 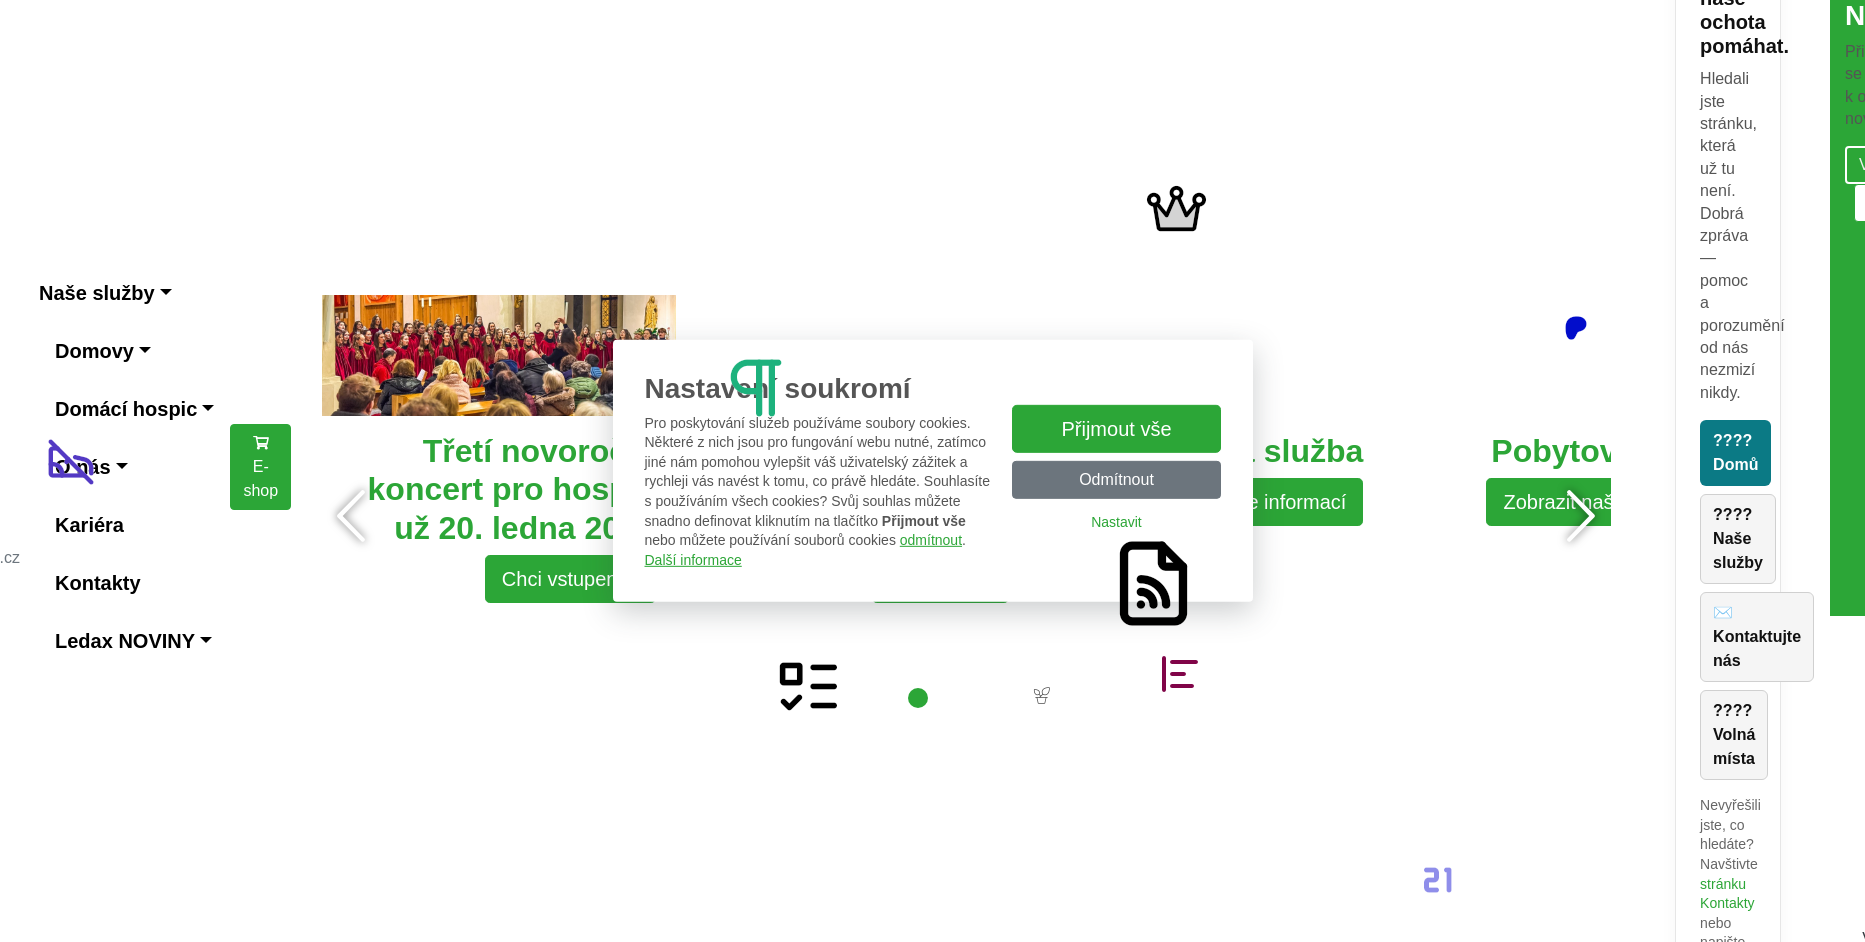 What do you see at coordinates (1439, 880) in the screenshot?
I see `indicates 21 notifications or unread items` at bounding box center [1439, 880].